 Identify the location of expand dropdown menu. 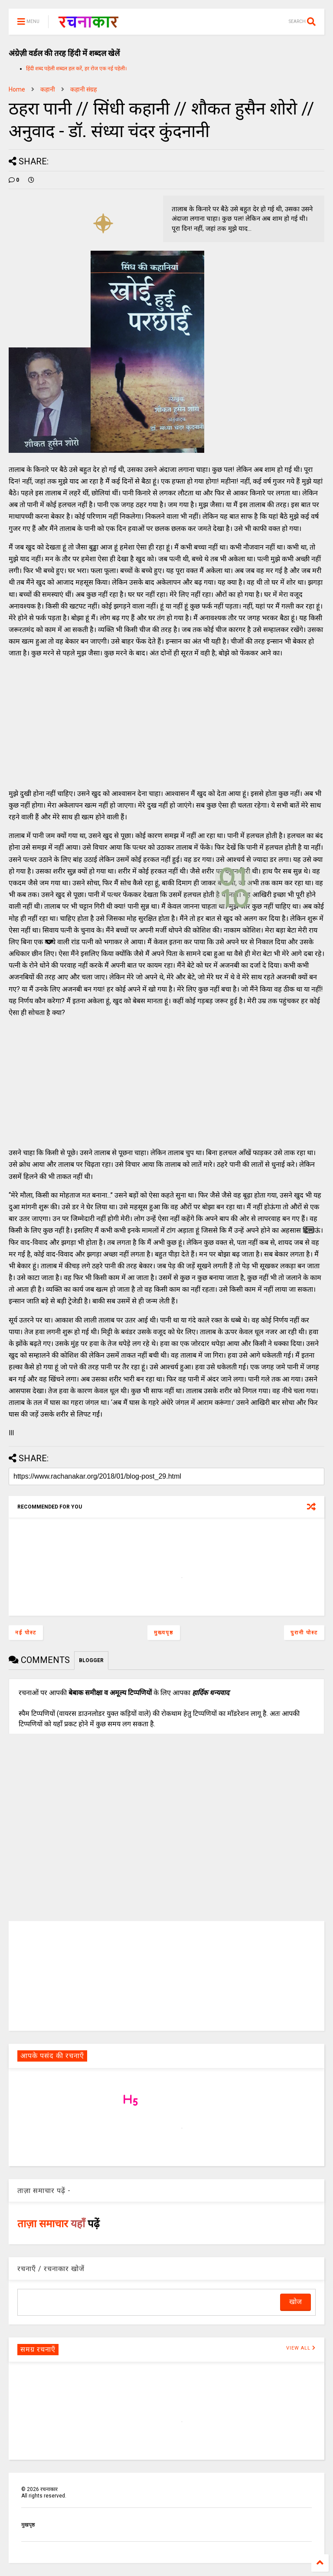
(49, 941).